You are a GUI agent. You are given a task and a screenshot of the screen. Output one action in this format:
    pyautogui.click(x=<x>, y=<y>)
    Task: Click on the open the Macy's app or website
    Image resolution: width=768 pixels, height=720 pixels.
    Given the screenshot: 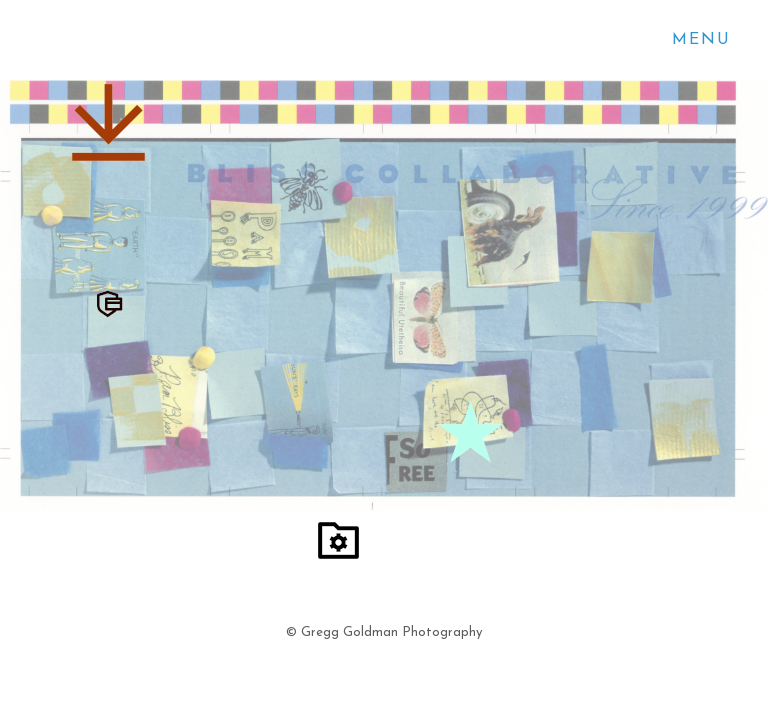 What is the action you would take?
    pyautogui.click(x=470, y=431)
    